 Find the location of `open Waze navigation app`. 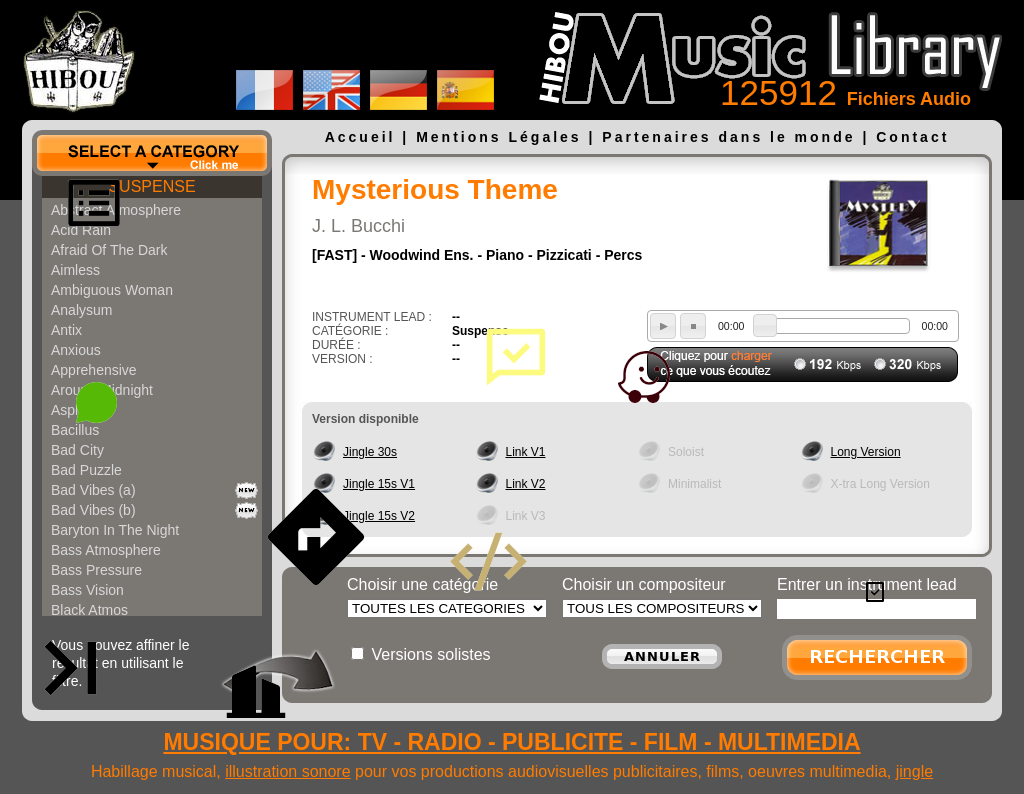

open Waze navigation app is located at coordinates (644, 377).